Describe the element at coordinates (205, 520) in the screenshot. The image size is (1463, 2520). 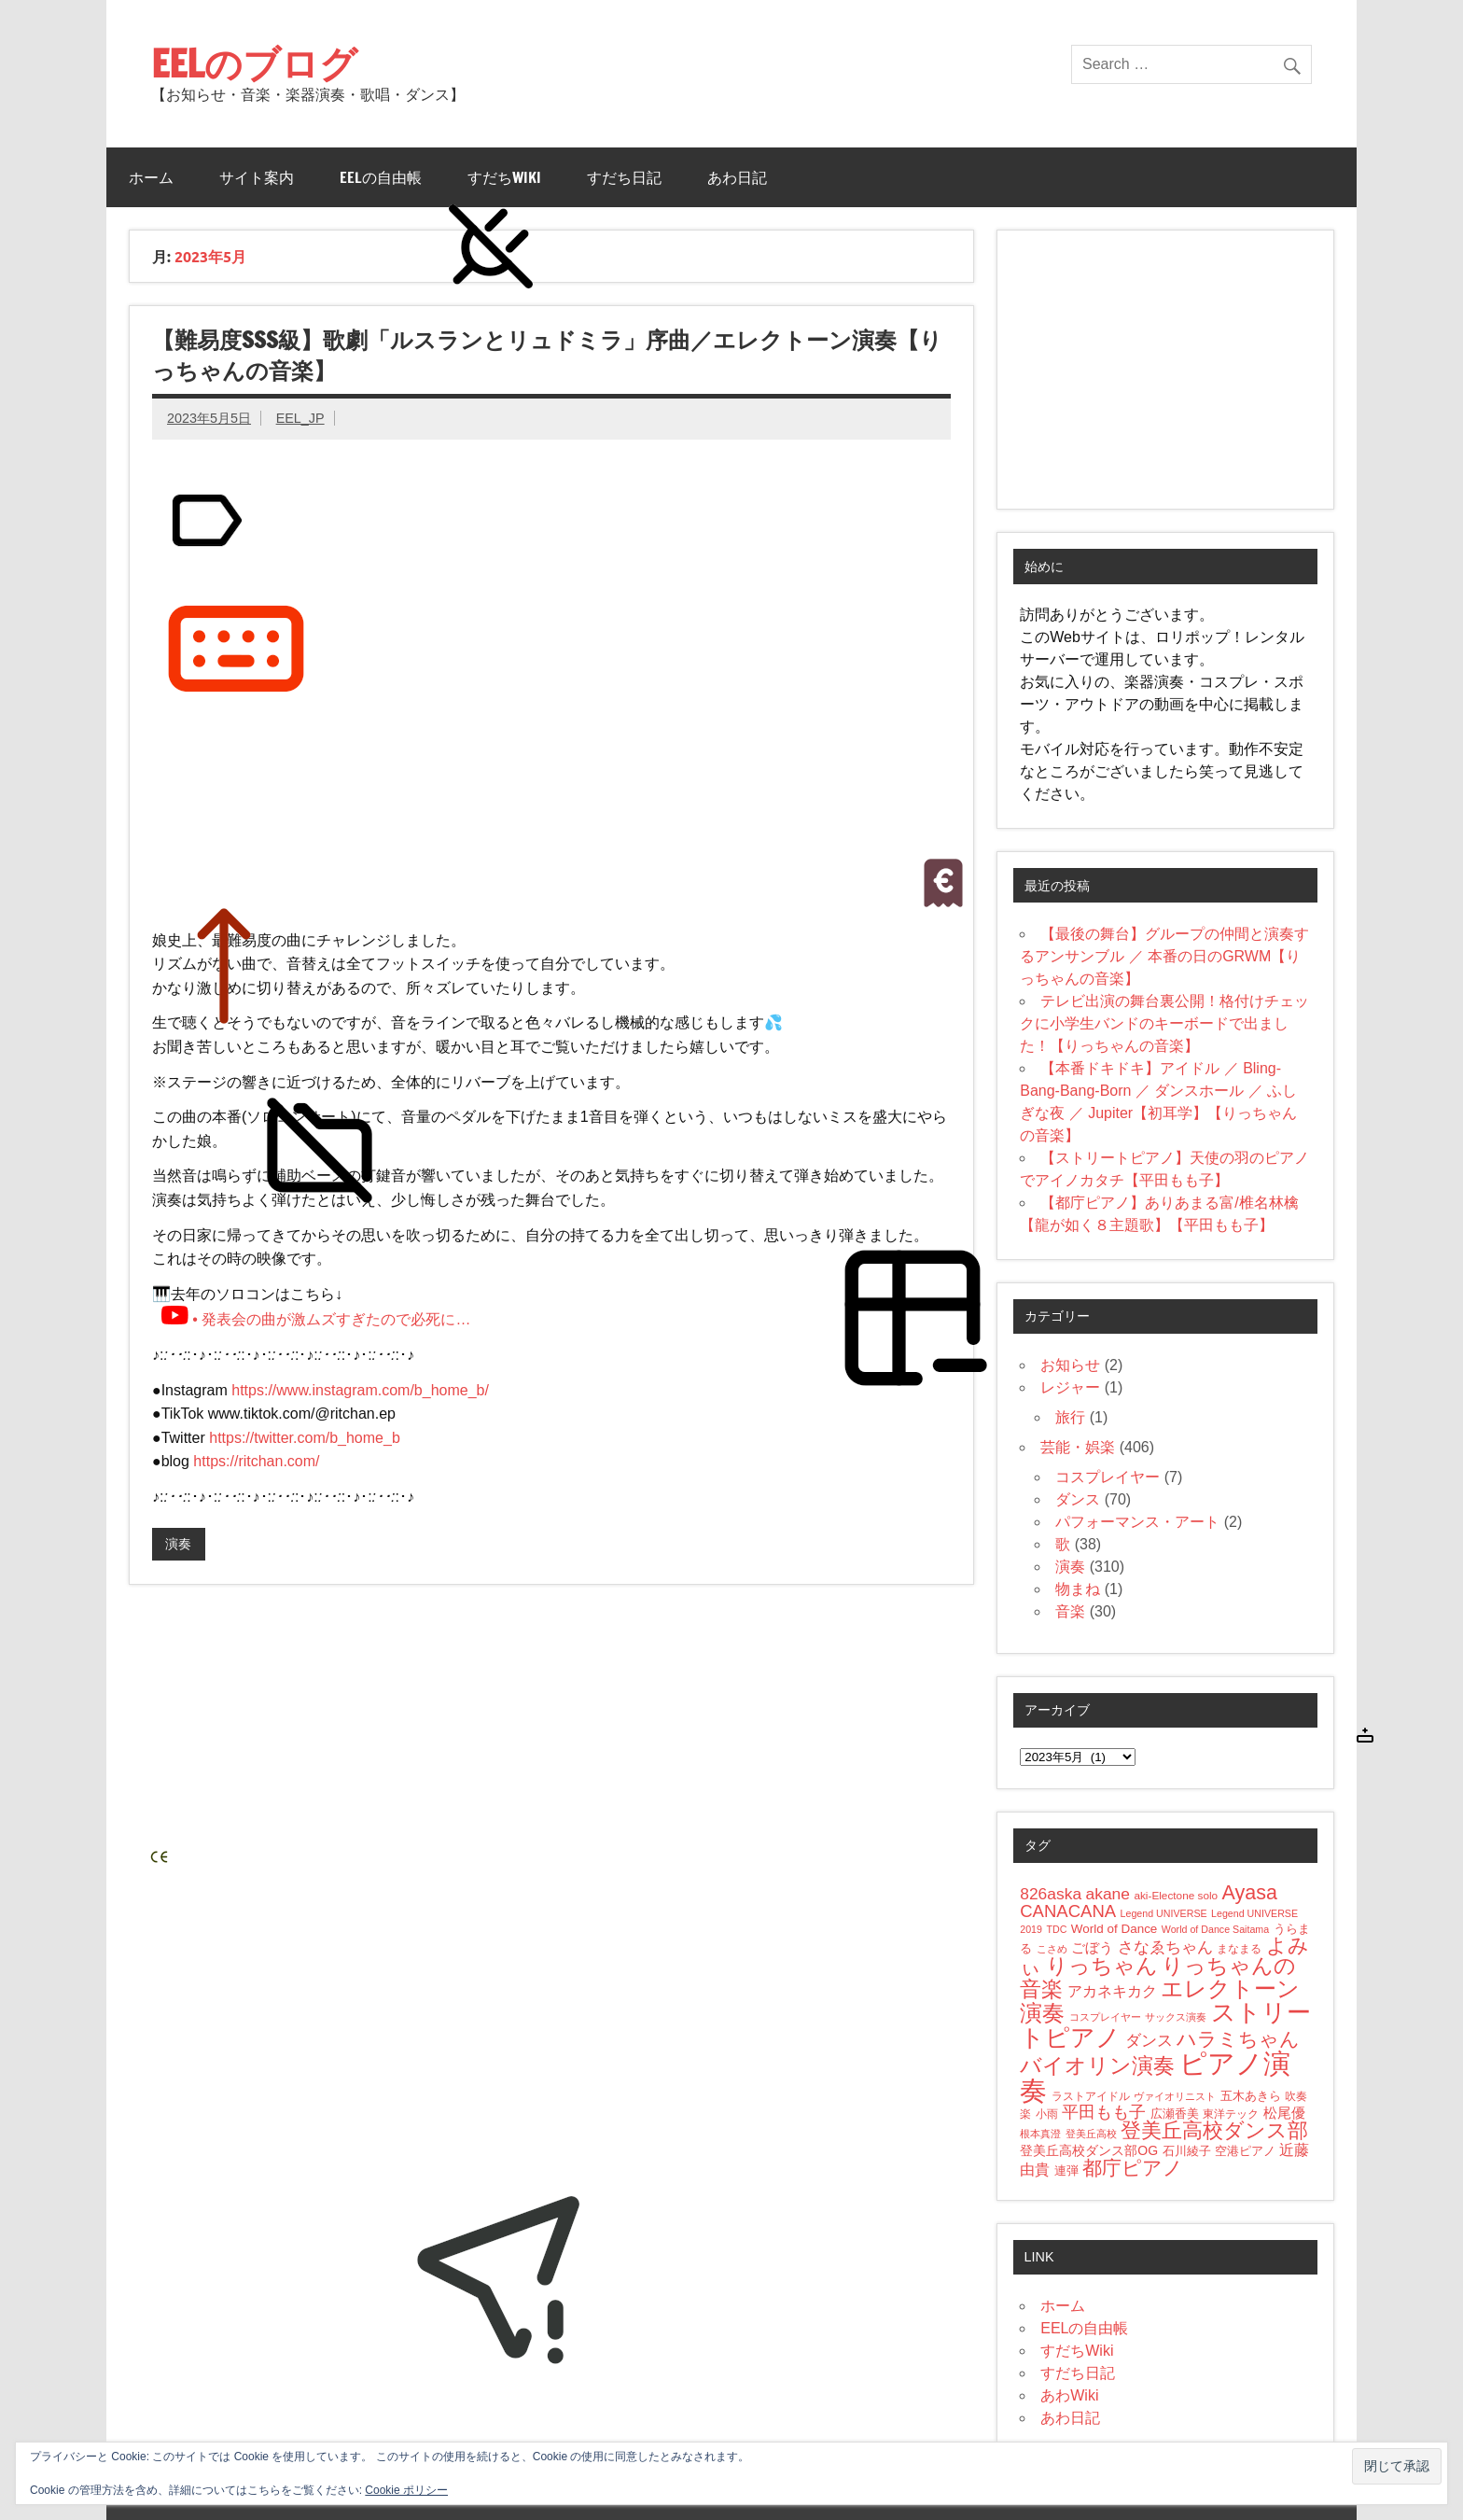
I see `add a label or tag to an item` at that location.